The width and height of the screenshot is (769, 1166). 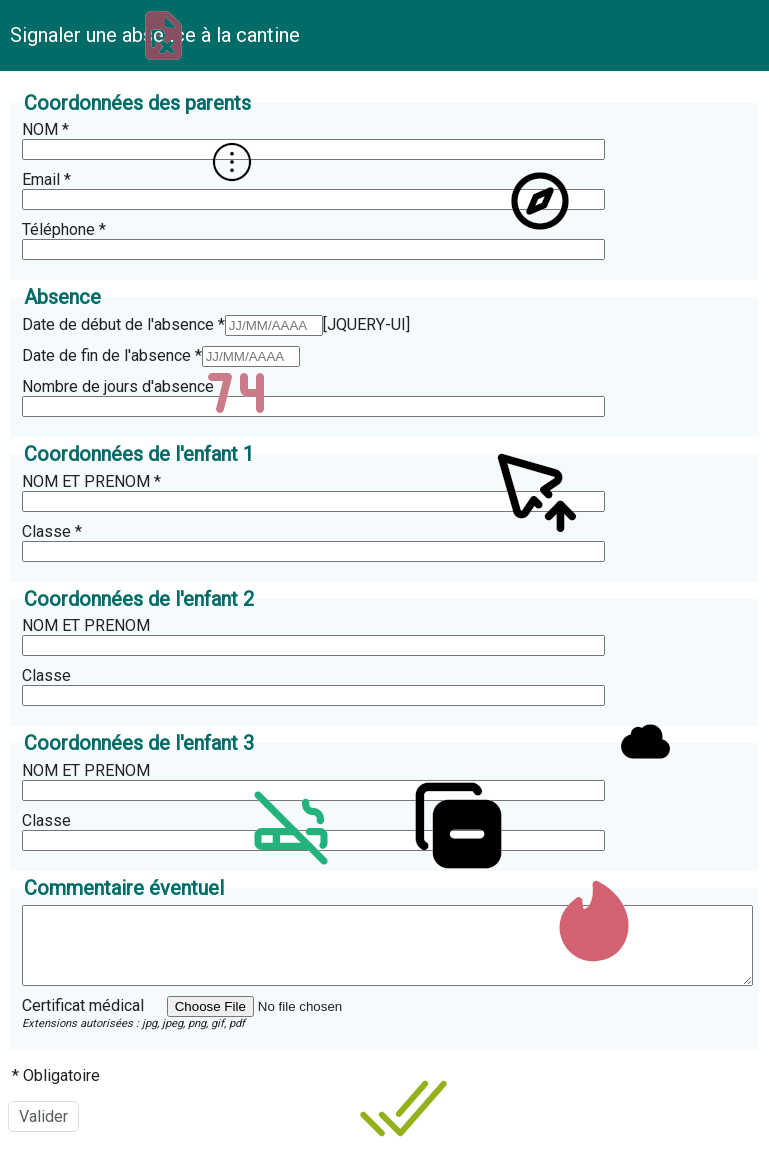 What do you see at coordinates (236, 393) in the screenshot?
I see `displays the number 74 as a label or count indicator` at bounding box center [236, 393].